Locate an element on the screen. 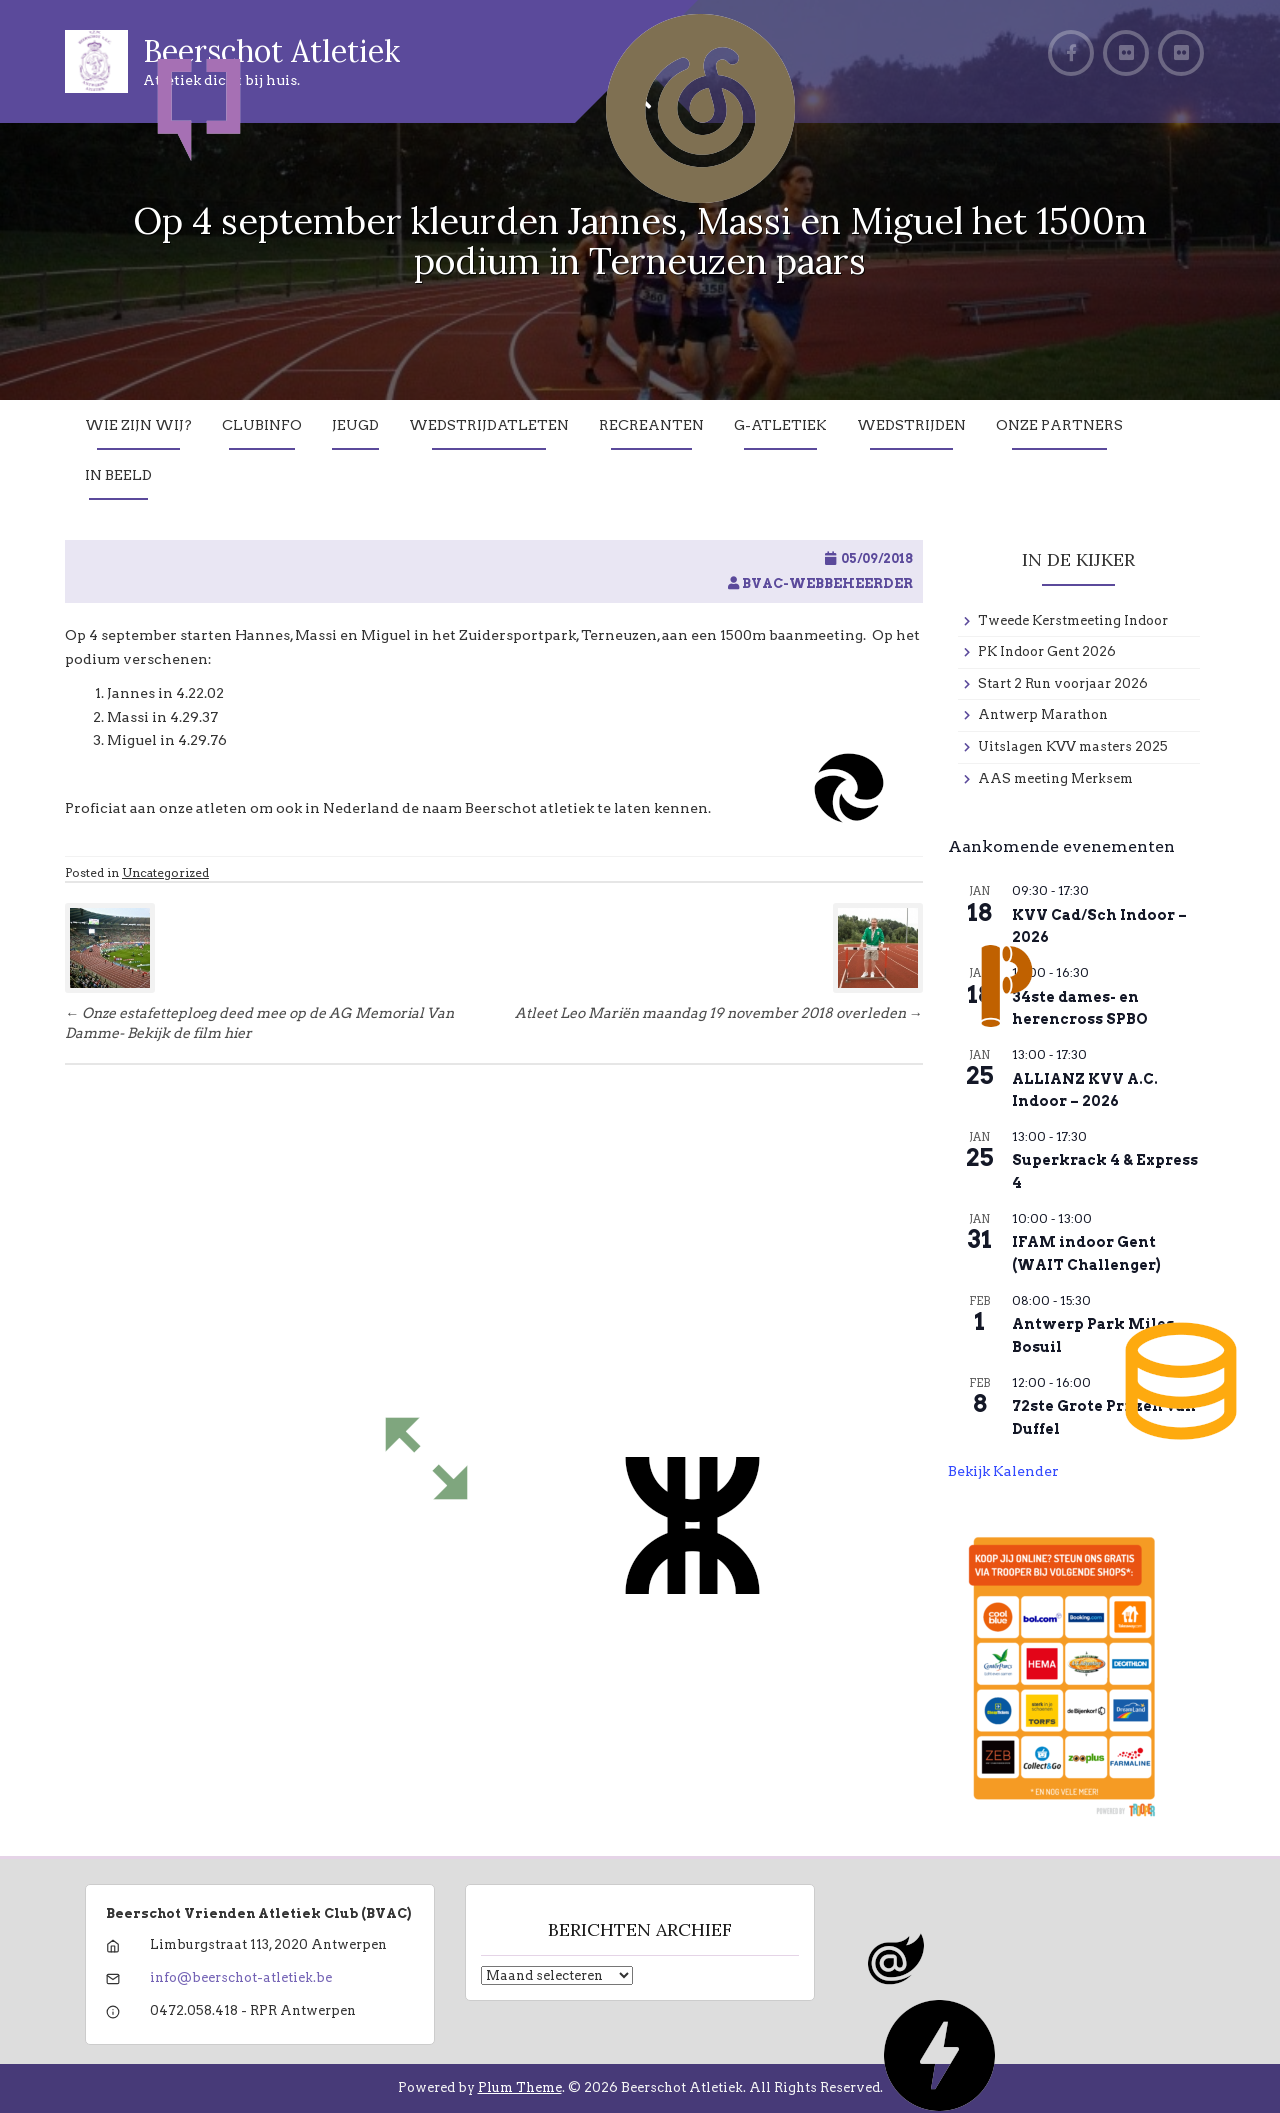  open piped app is located at coordinates (1007, 986).